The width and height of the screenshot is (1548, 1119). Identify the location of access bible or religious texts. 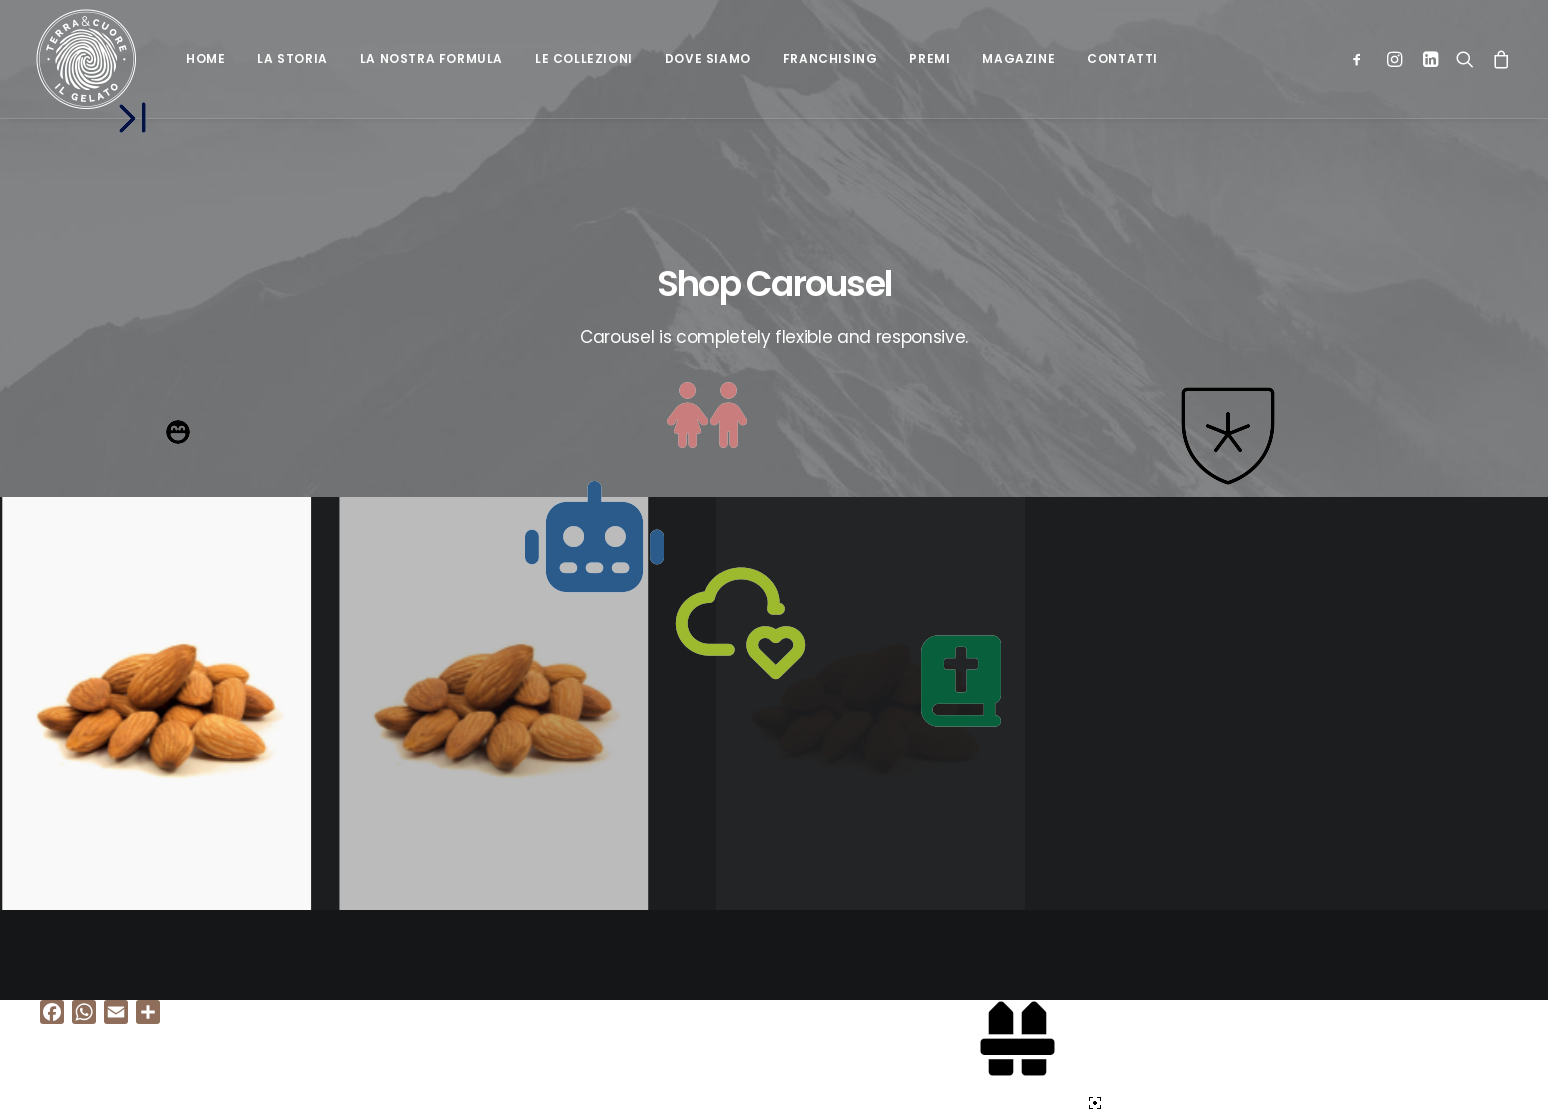
(961, 681).